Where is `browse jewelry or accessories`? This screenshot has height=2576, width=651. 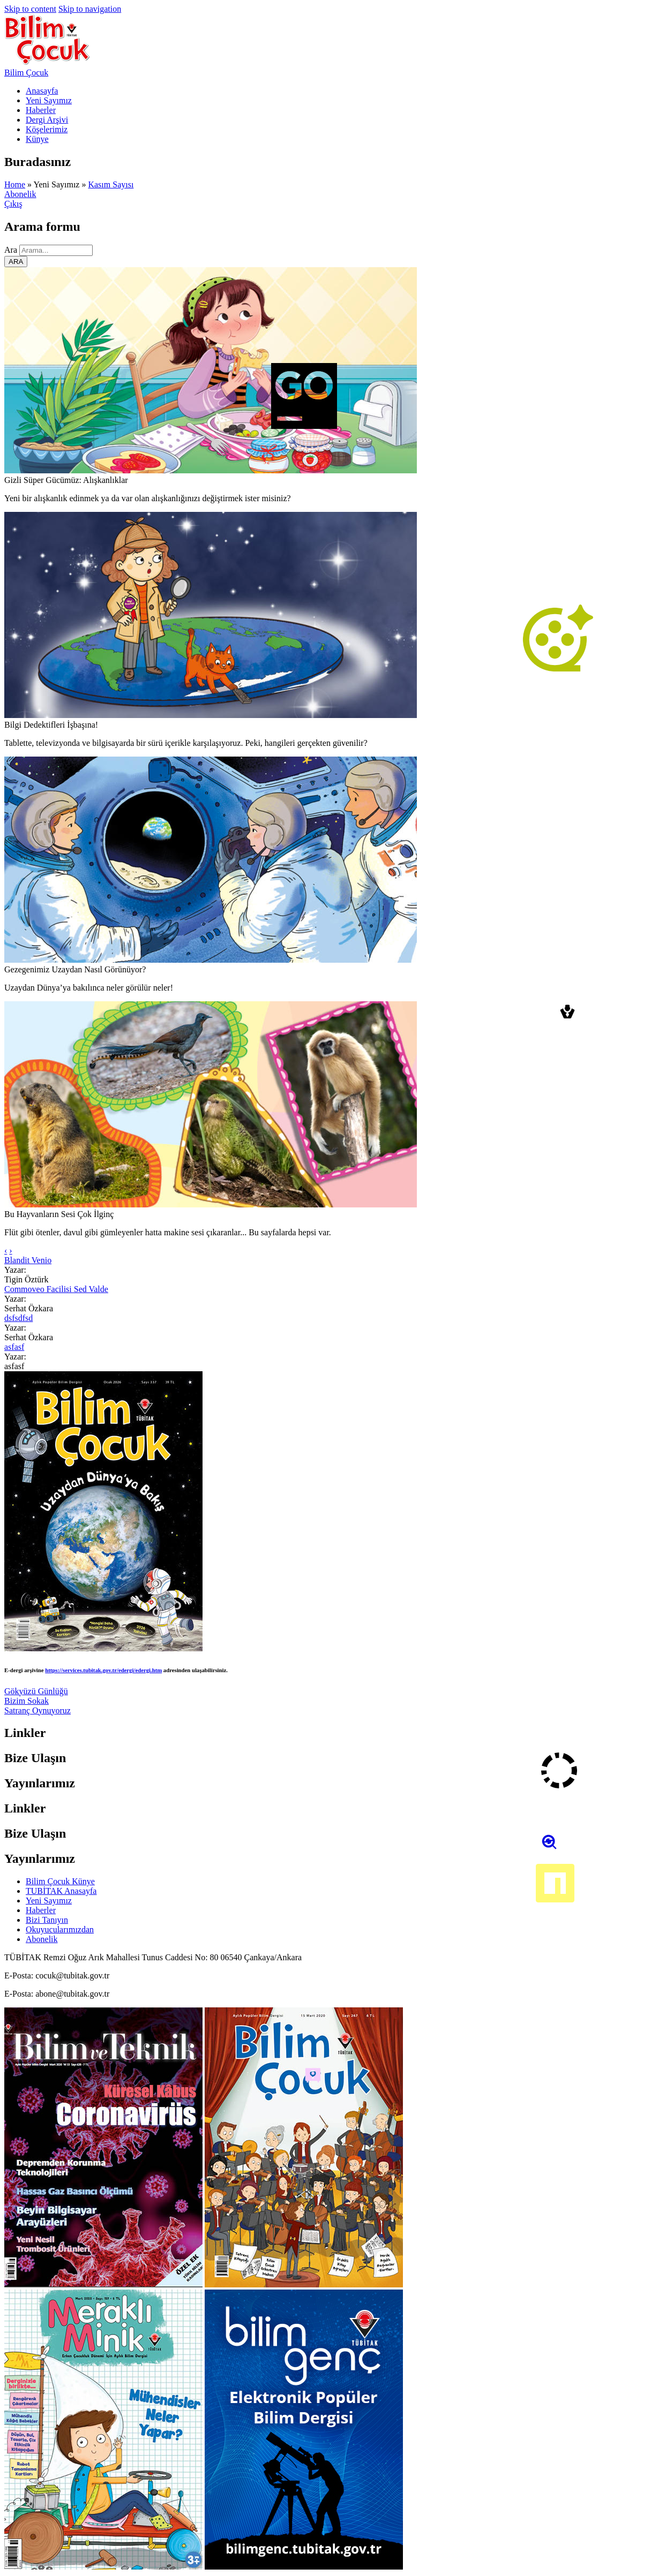
browse jewelry or accessories is located at coordinates (567, 1012).